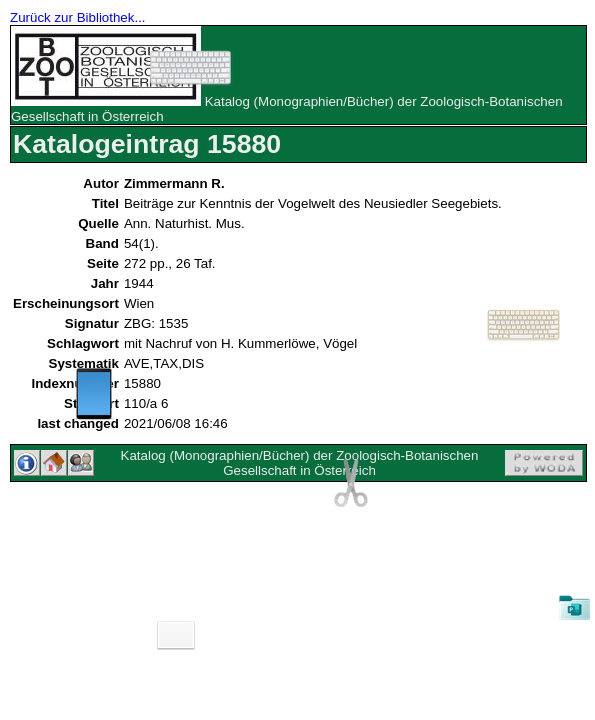  What do you see at coordinates (351, 483) in the screenshot?
I see `cut selected content to clipboard` at bounding box center [351, 483].